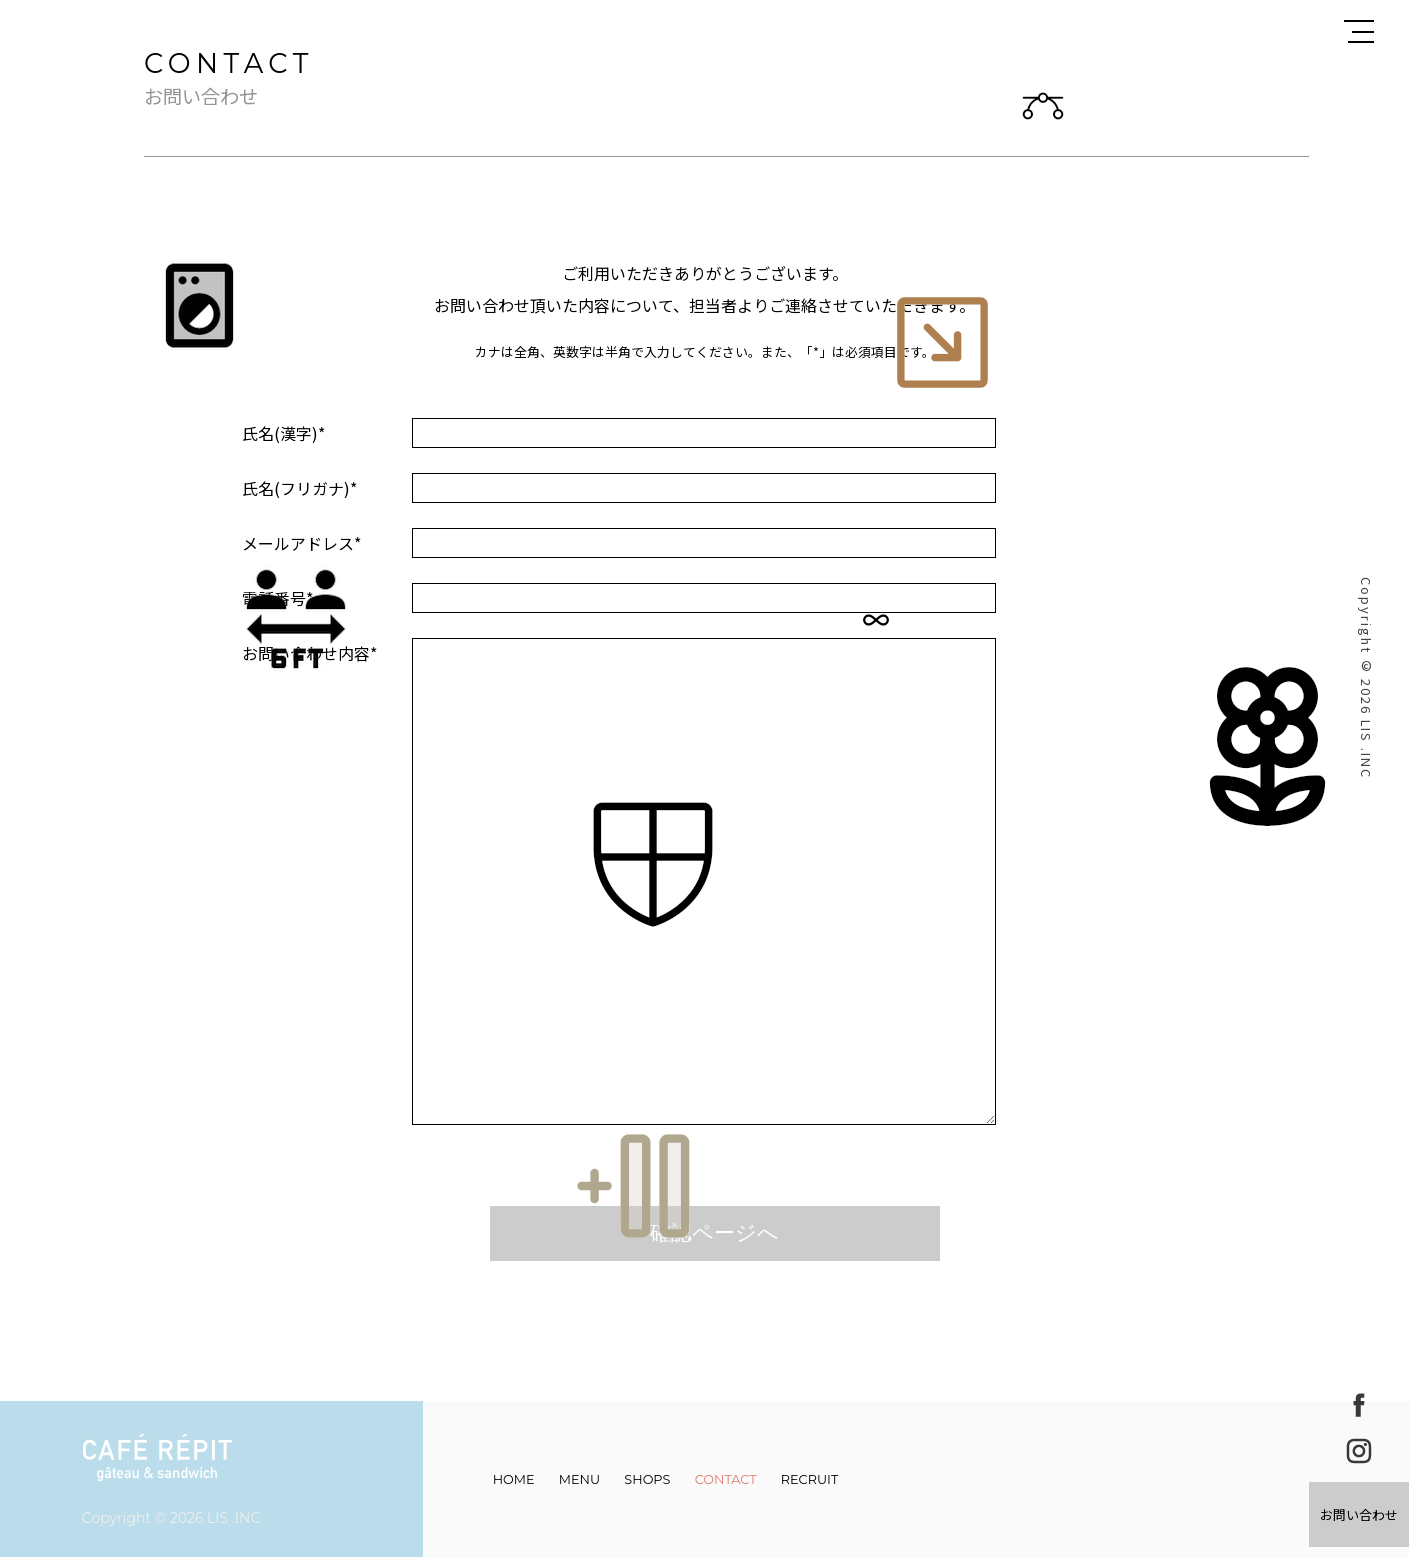  Describe the element at coordinates (642, 1186) in the screenshot. I see `add a new column to the left` at that location.